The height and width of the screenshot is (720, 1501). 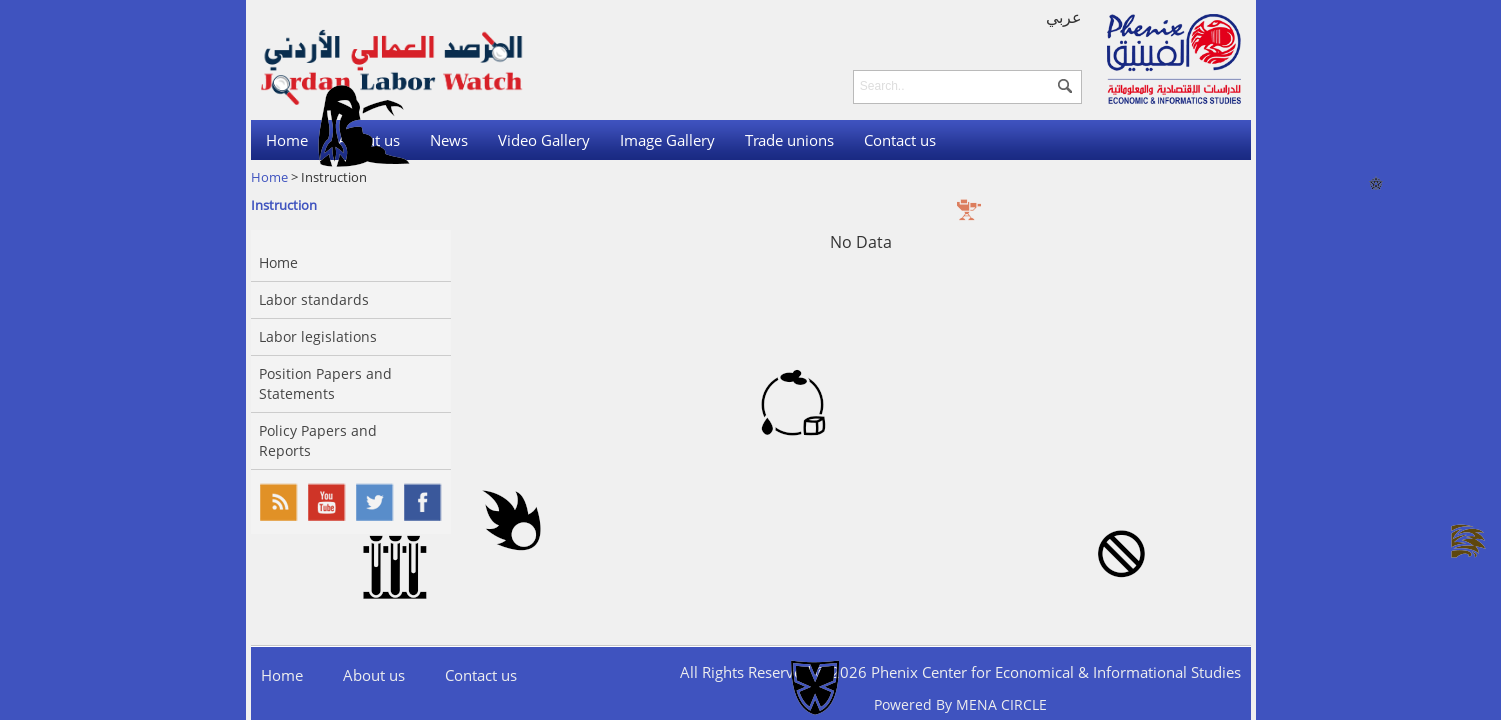 What do you see at coordinates (509, 518) in the screenshot?
I see `indicates a burning or fire effect status` at bounding box center [509, 518].